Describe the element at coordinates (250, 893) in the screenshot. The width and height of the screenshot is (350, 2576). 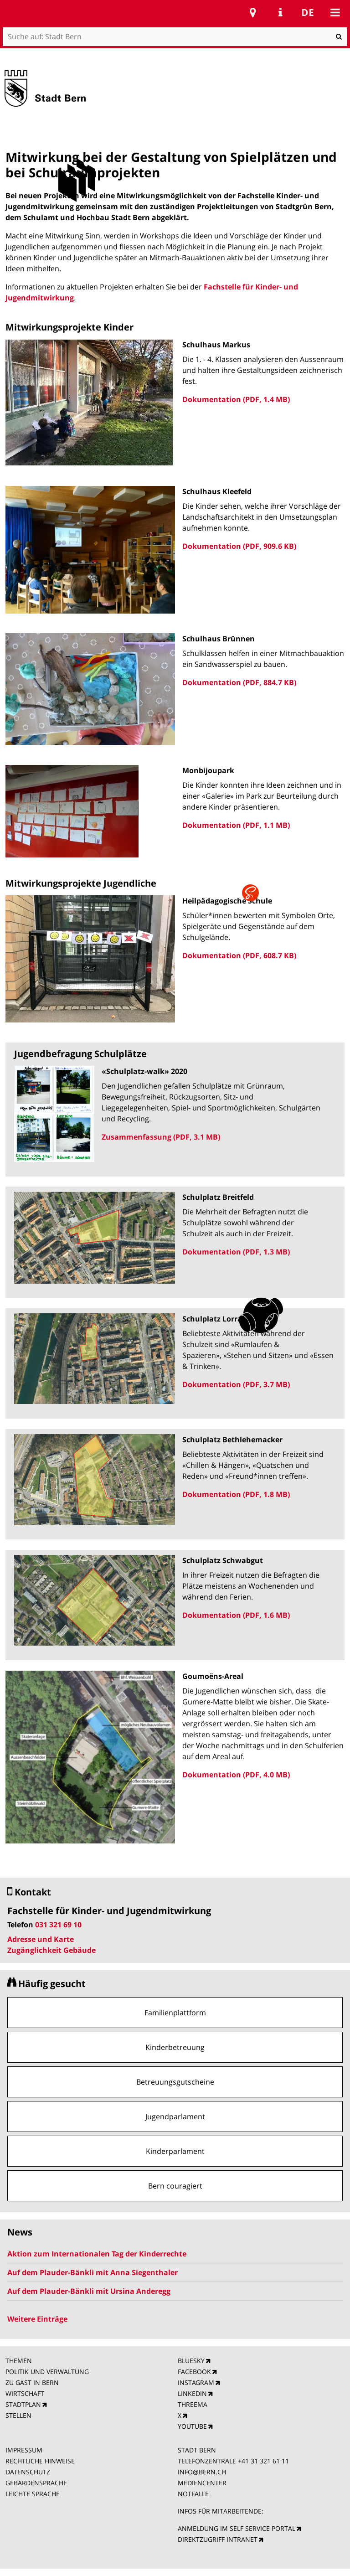
I see `sass css preprocessor logo` at that location.